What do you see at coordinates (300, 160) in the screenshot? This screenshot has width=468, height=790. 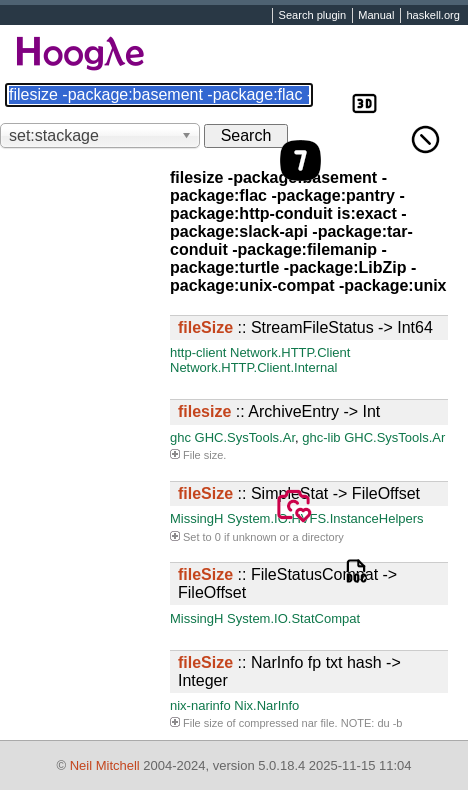 I see `indicates item number 7 in a list or sequence` at bounding box center [300, 160].